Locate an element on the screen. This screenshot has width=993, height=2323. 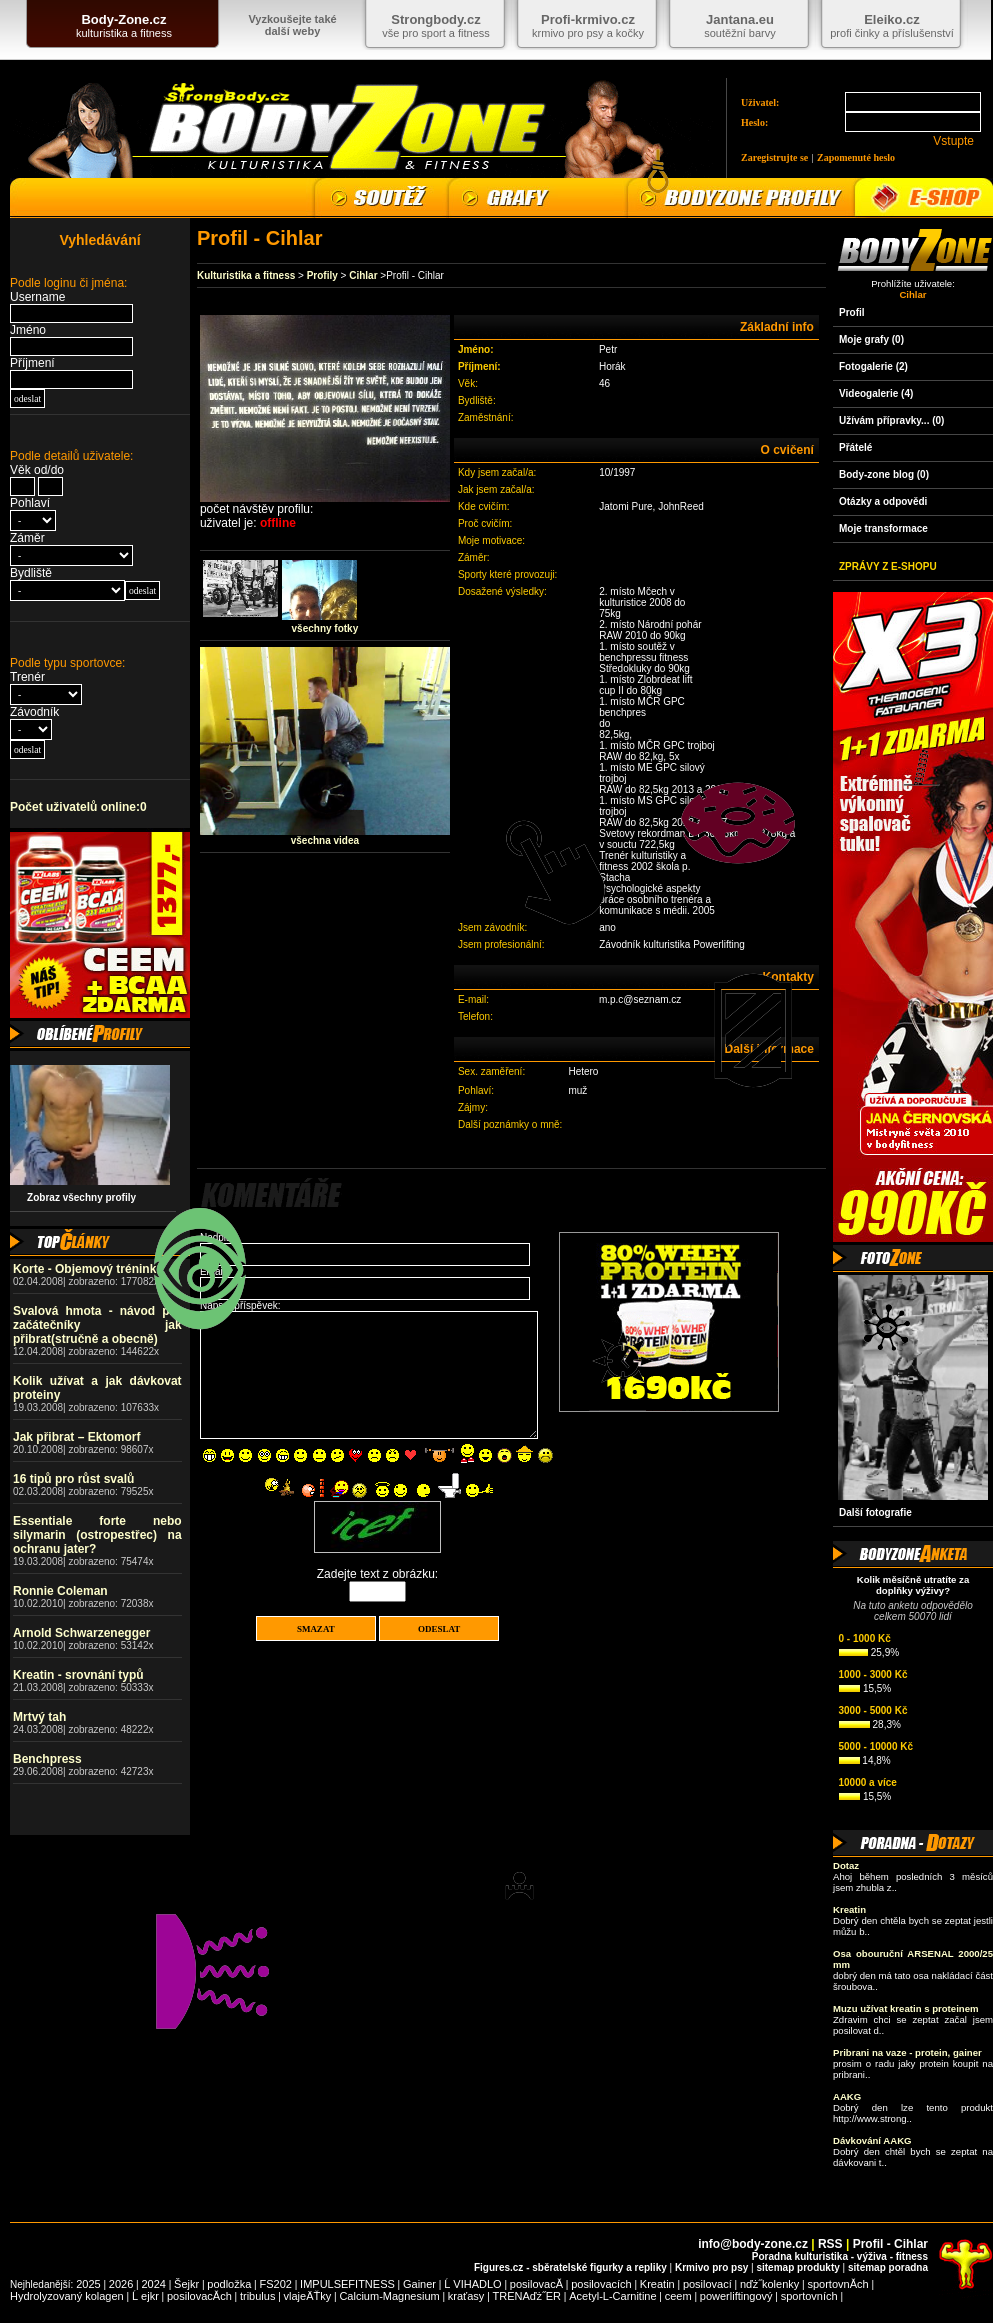
tap or click to interact is located at coordinates (555, 872).